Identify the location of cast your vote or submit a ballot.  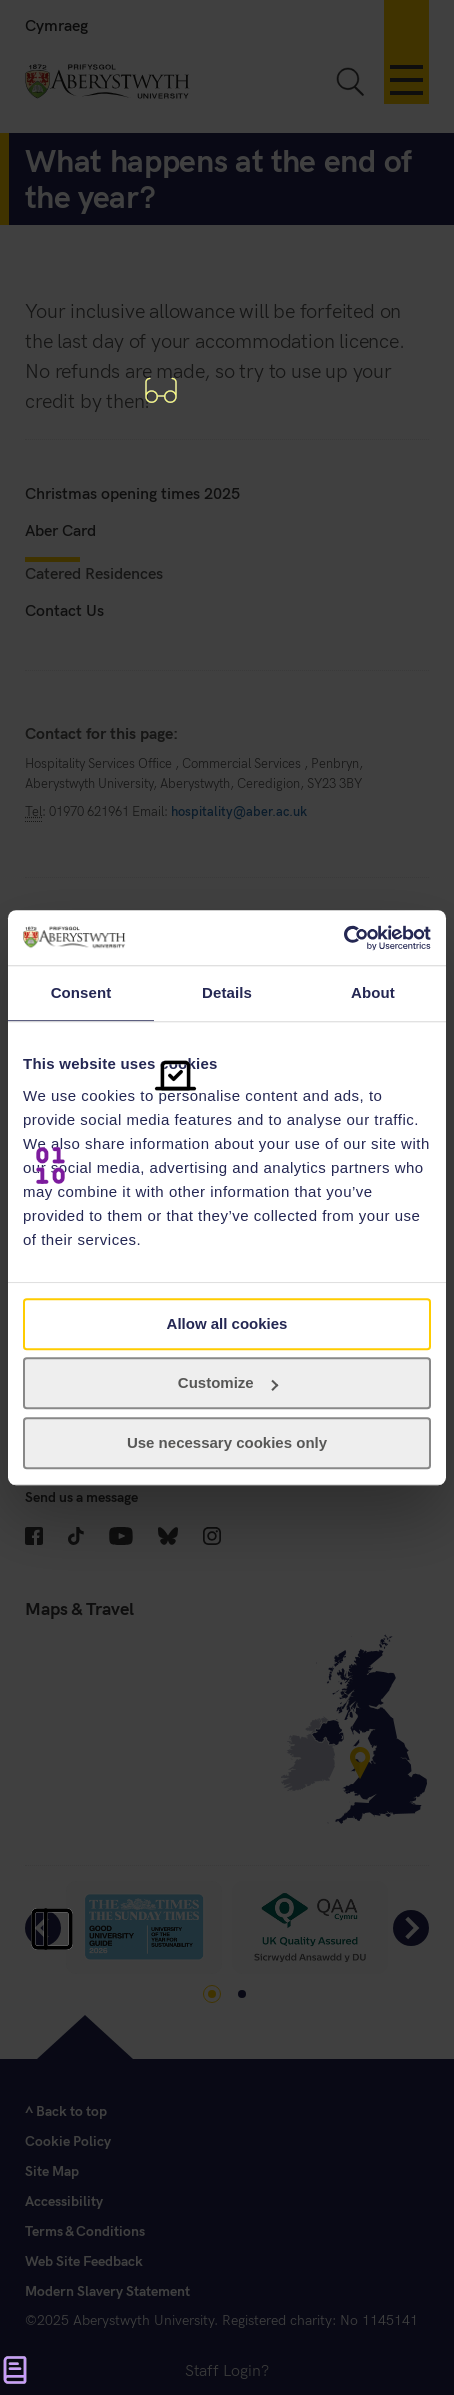
(175, 1075).